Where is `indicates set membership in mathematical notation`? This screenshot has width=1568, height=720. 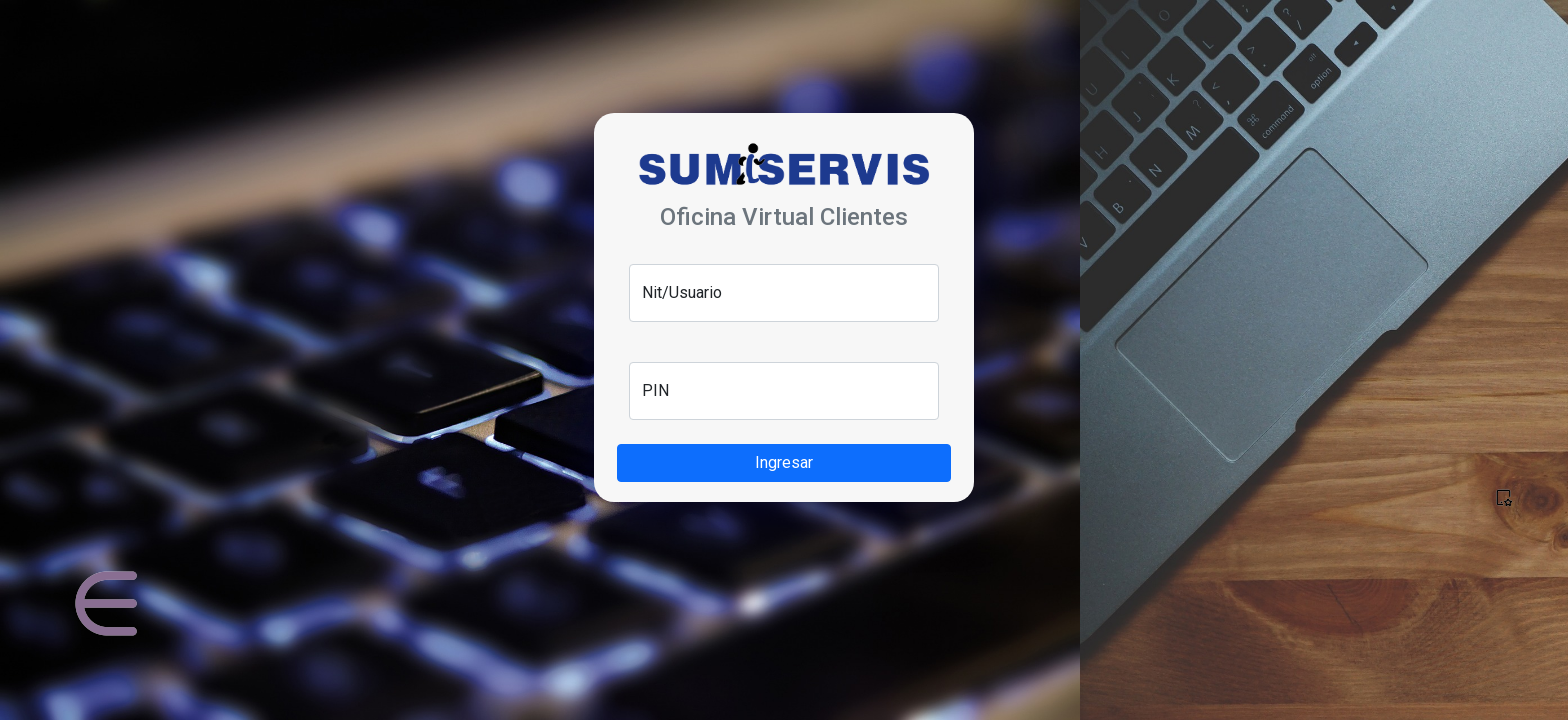
indicates set membership in mathematical notation is located at coordinates (107, 603).